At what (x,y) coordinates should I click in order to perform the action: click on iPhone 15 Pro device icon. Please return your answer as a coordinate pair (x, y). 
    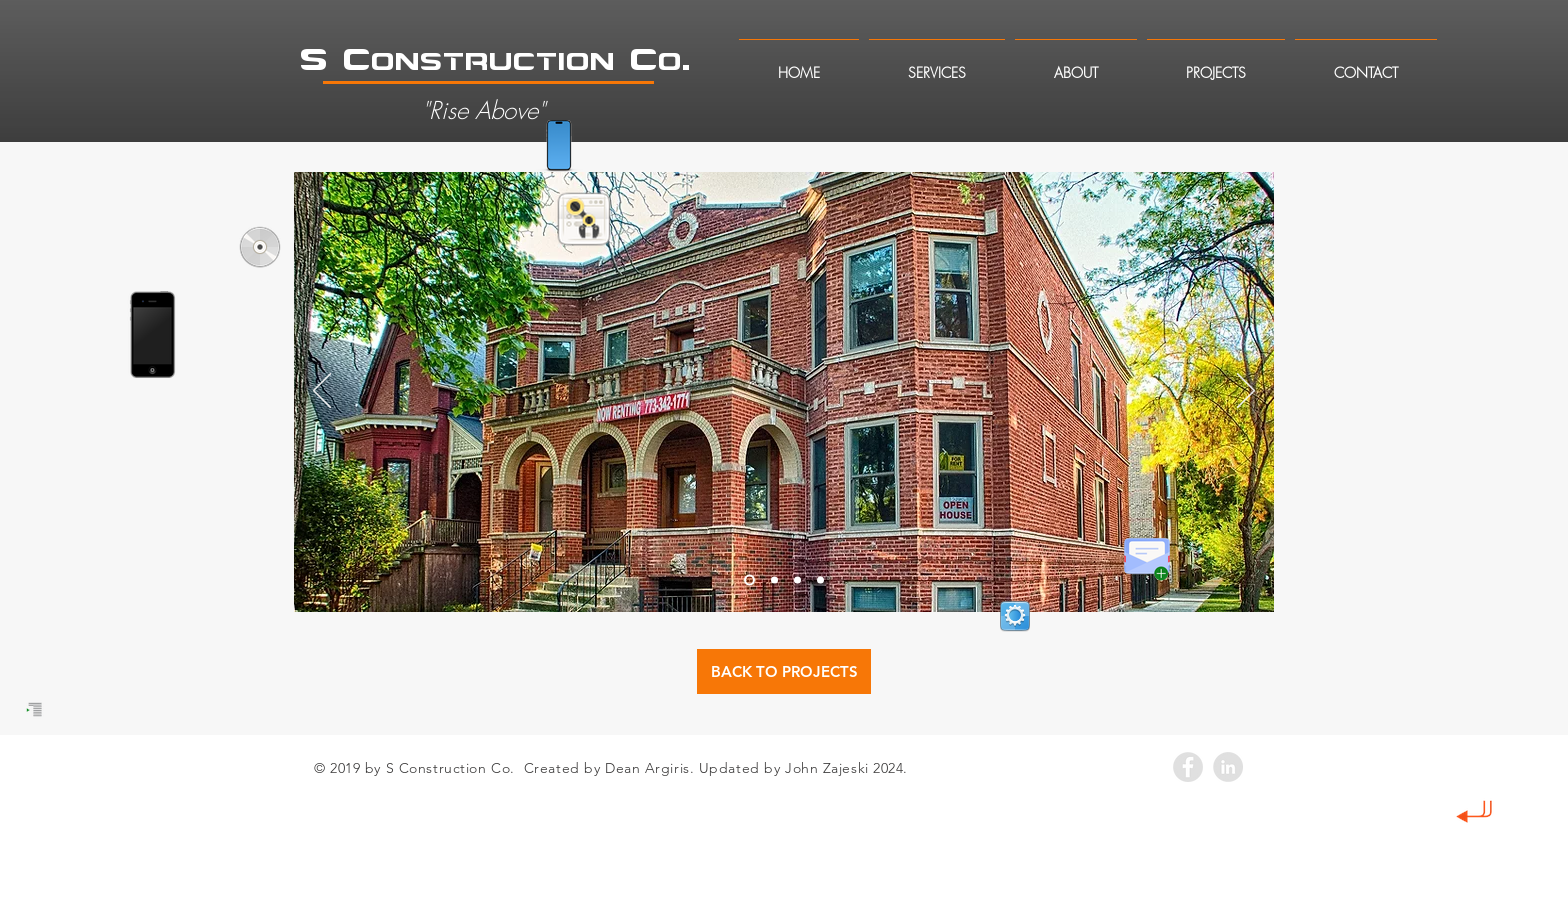
    Looking at the image, I should click on (559, 146).